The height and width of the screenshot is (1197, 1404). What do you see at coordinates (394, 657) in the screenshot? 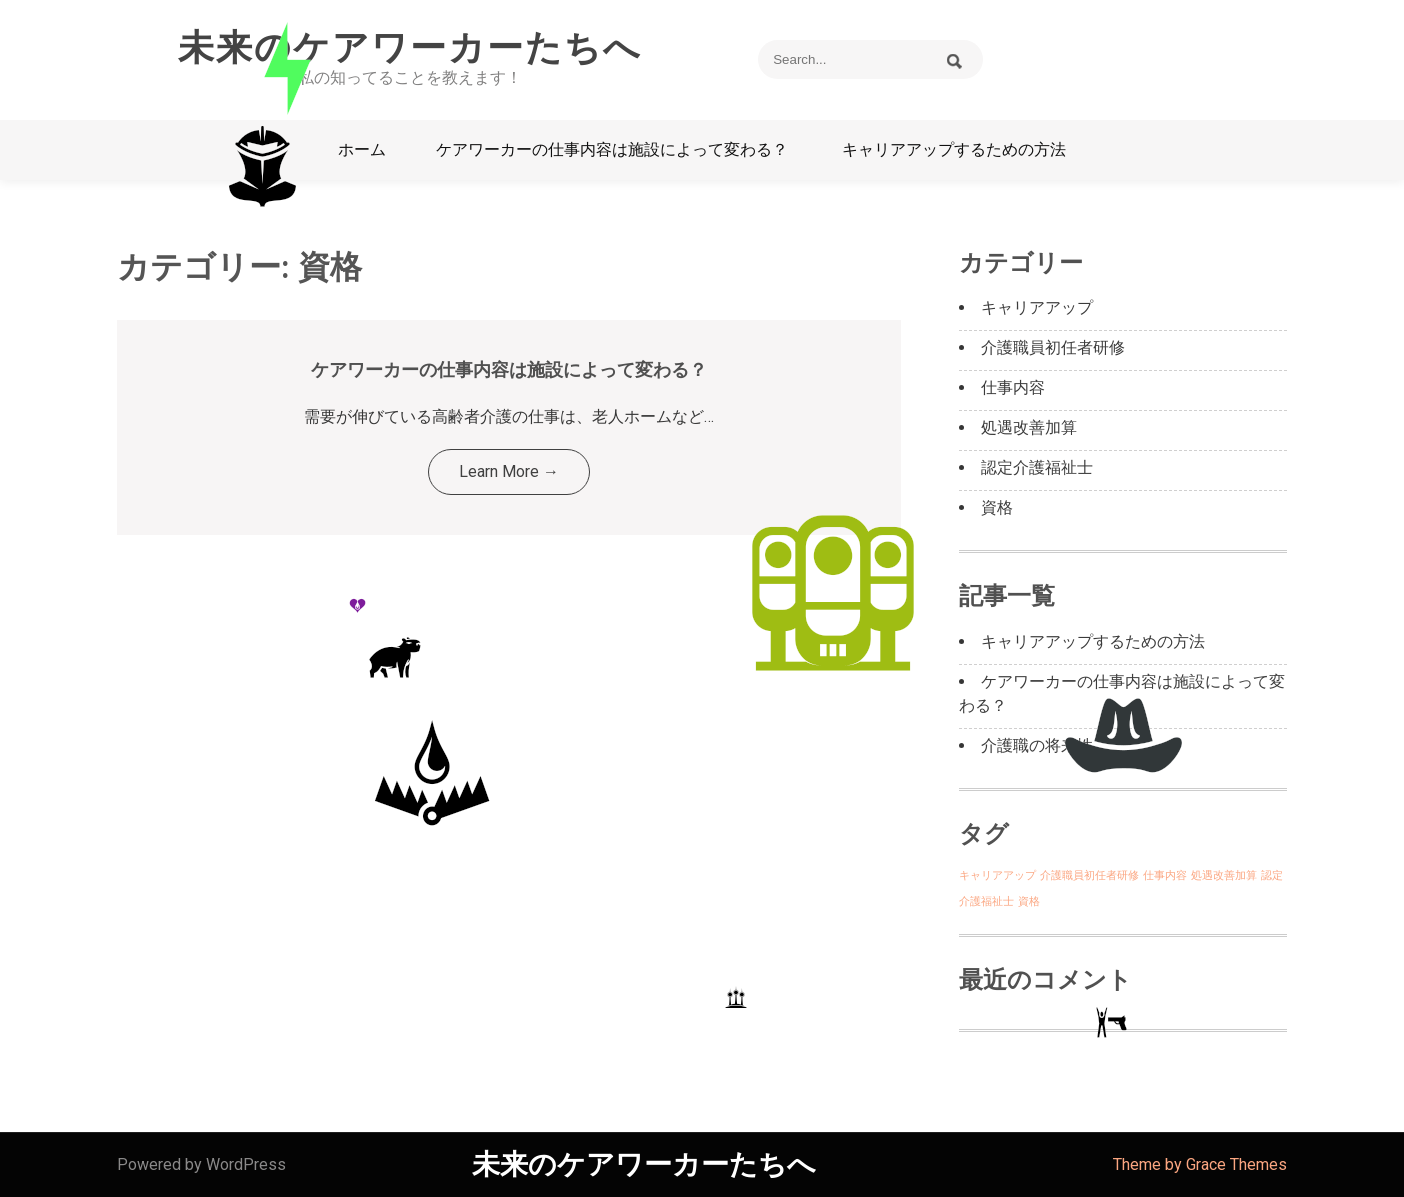
I see `capybara character or avatar selection` at bounding box center [394, 657].